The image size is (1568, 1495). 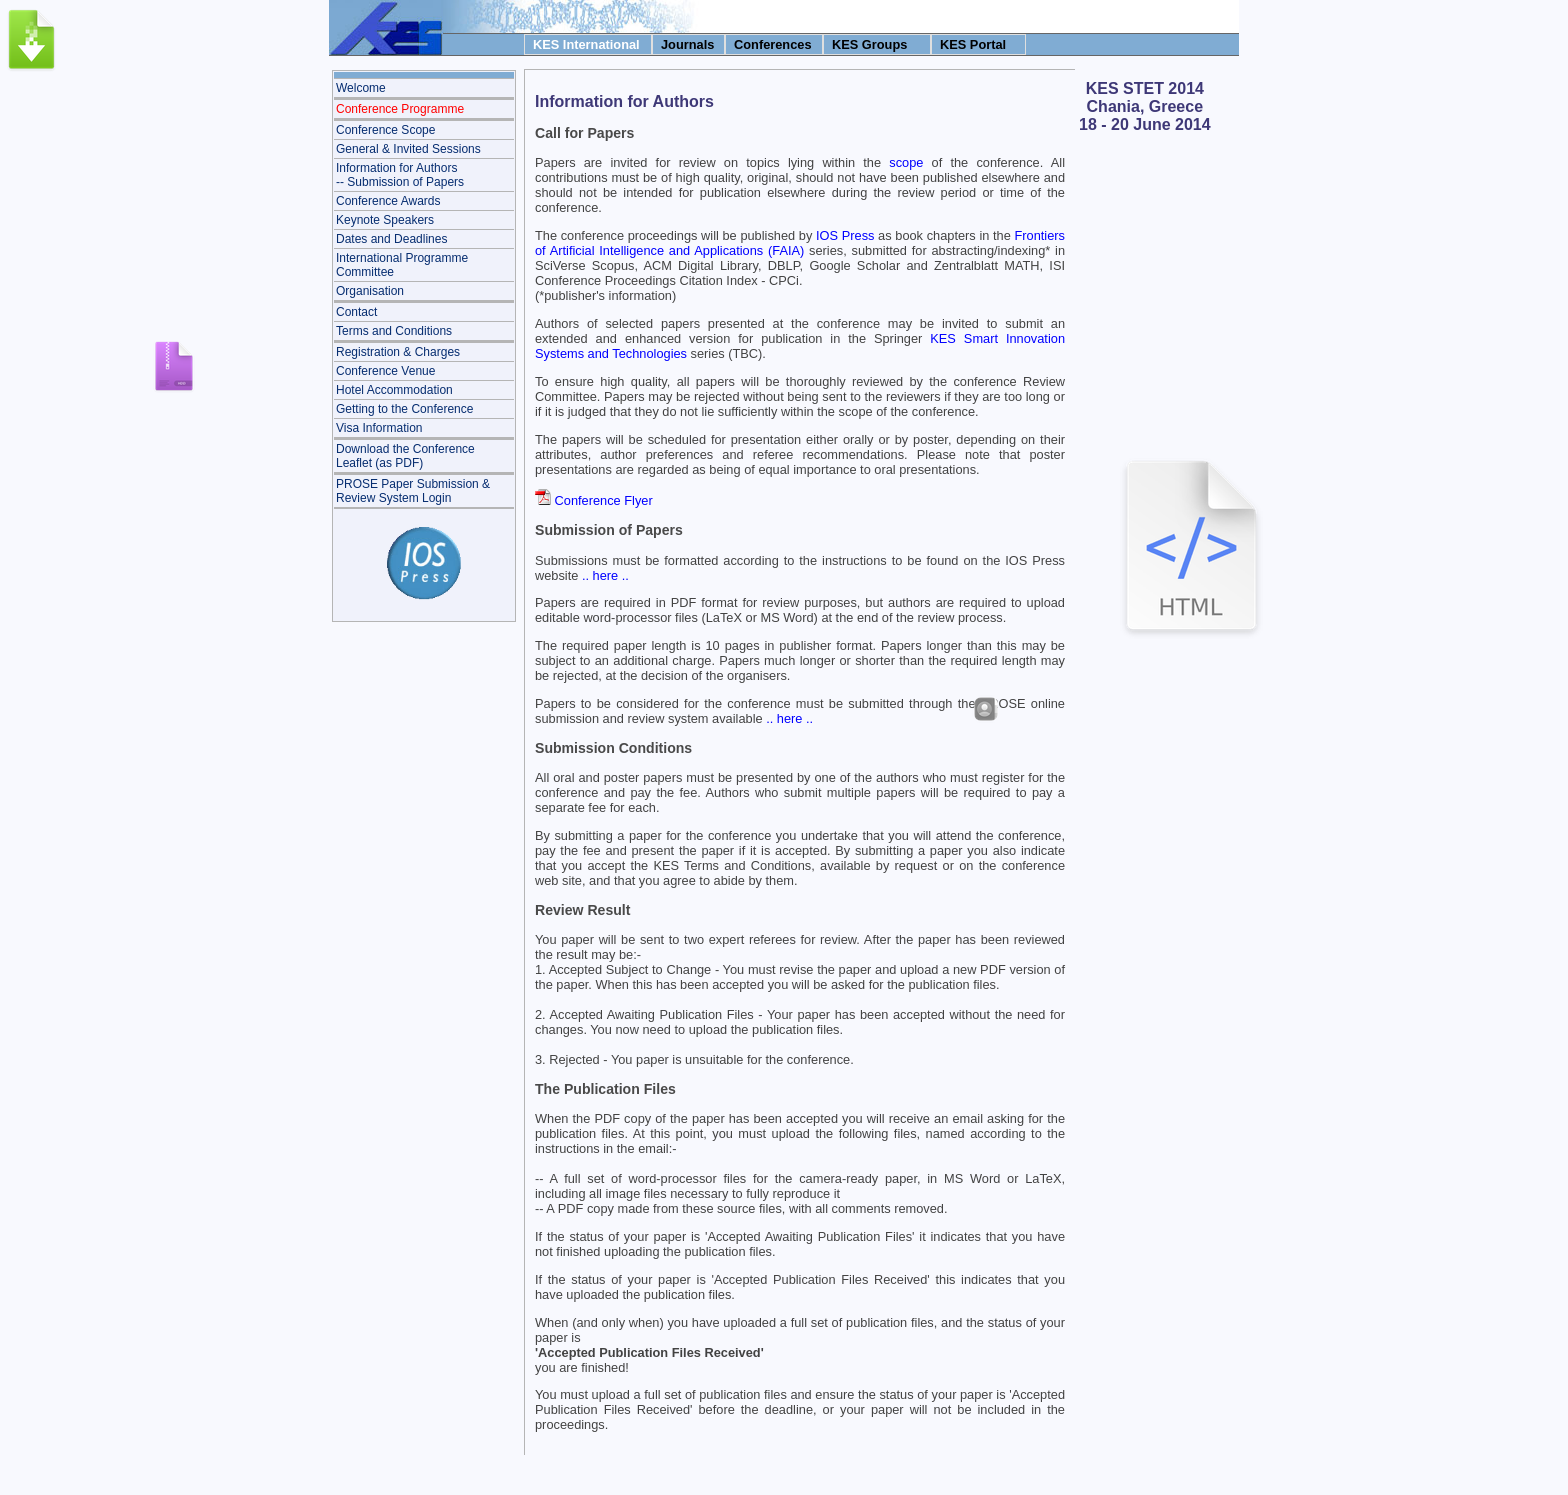 I want to click on an HTML document or webpage file, so click(x=1191, y=548).